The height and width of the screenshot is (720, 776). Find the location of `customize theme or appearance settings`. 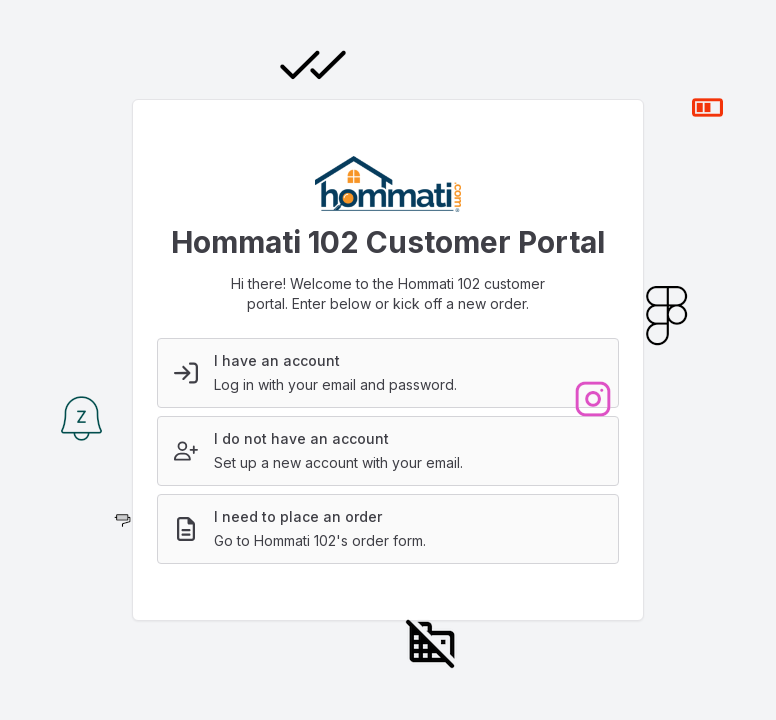

customize theme or appearance settings is located at coordinates (122, 519).